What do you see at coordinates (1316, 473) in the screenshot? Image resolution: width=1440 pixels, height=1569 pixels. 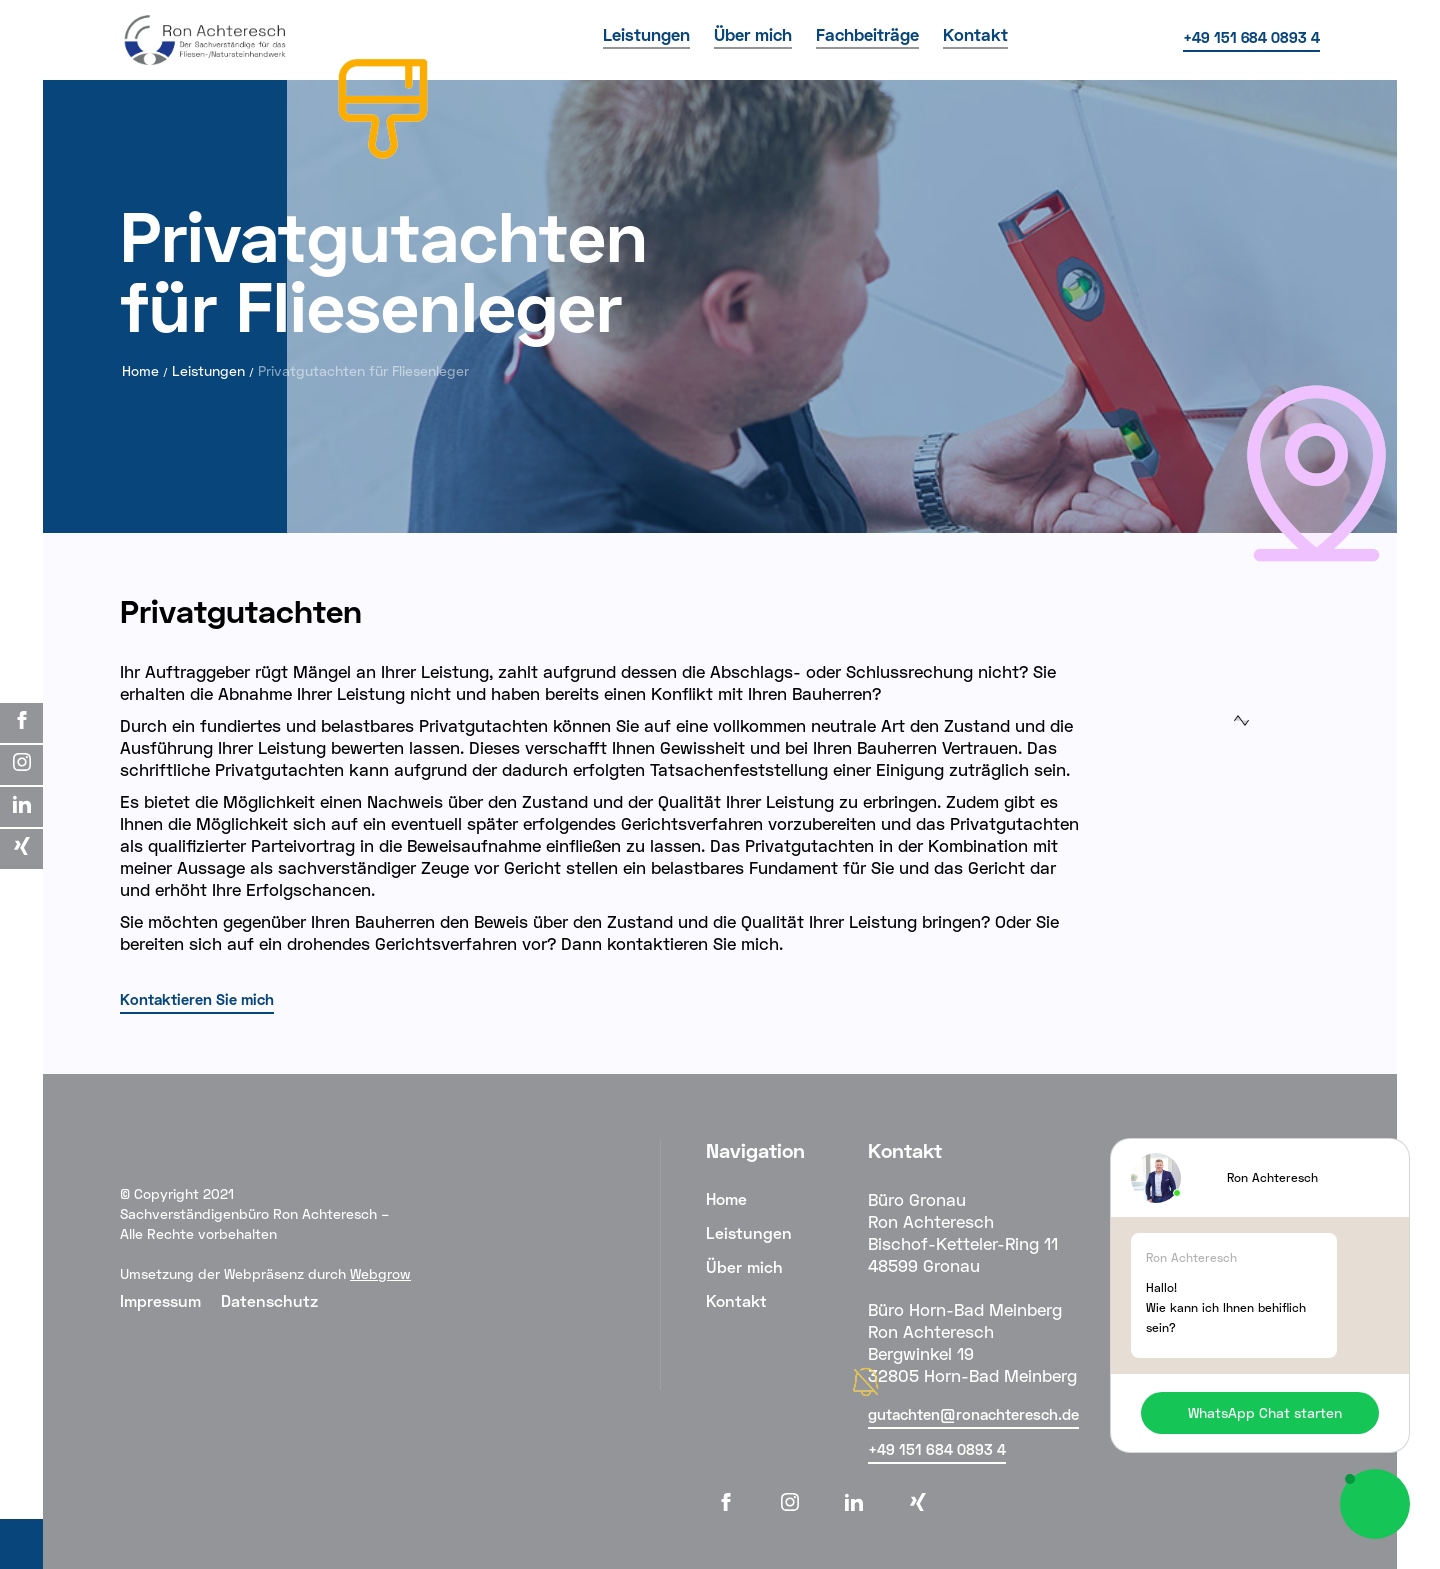 I see `view location on map` at bounding box center [1316, 473].